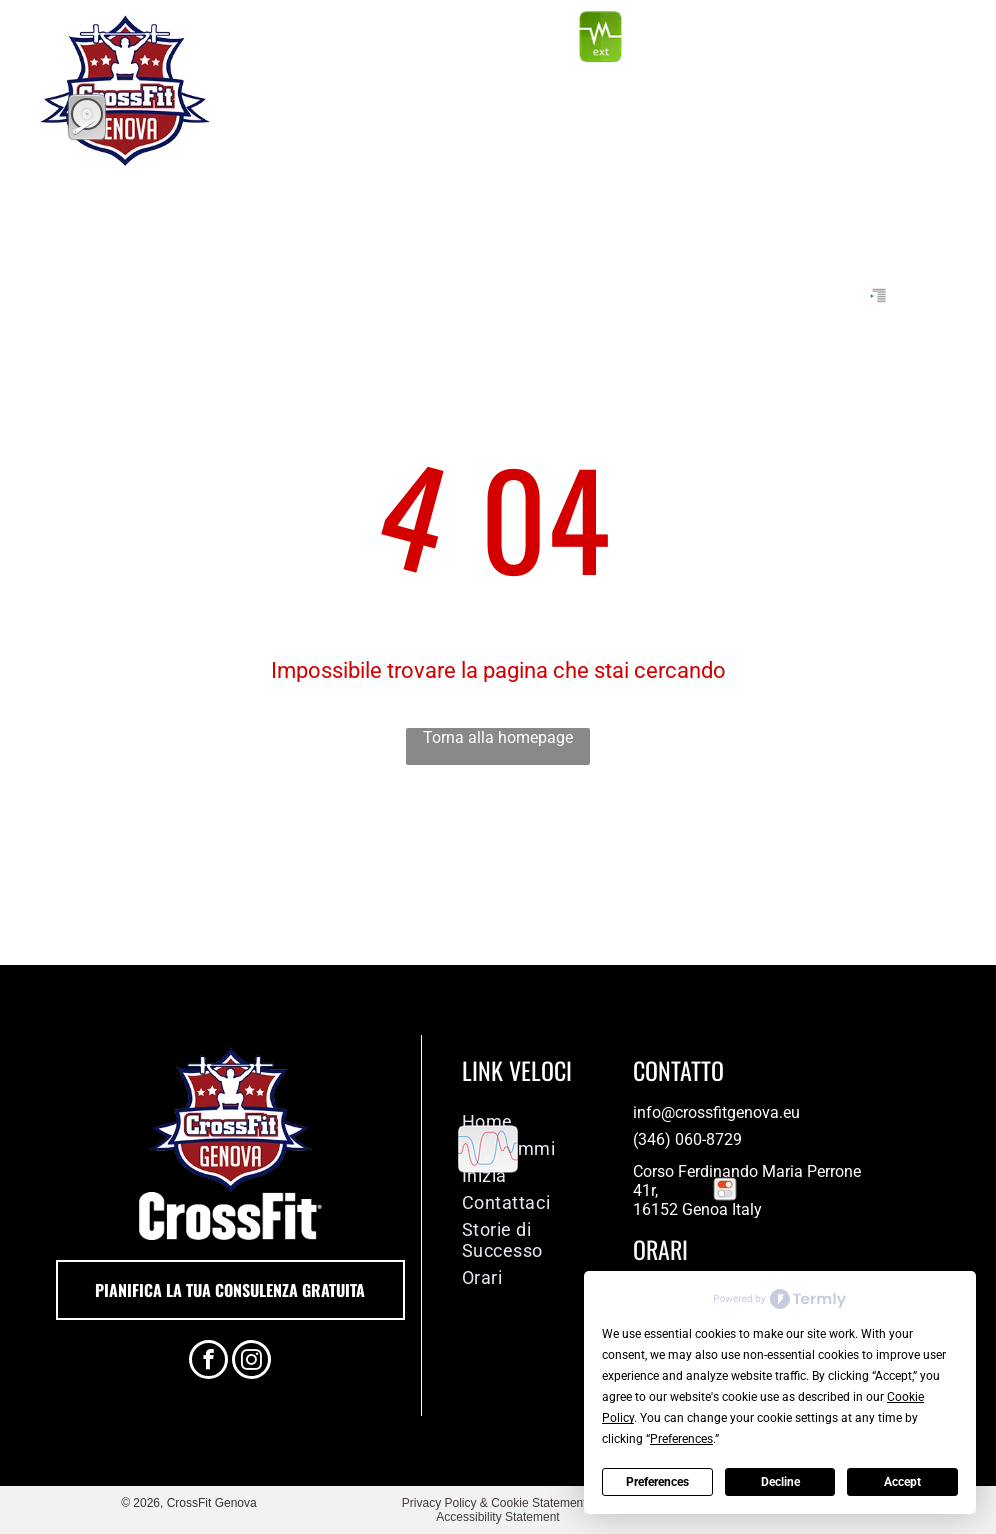 Image resolution: width=996 pixels, height=1534 pixels. I want to click on increase text indentation, so click(878, 295).